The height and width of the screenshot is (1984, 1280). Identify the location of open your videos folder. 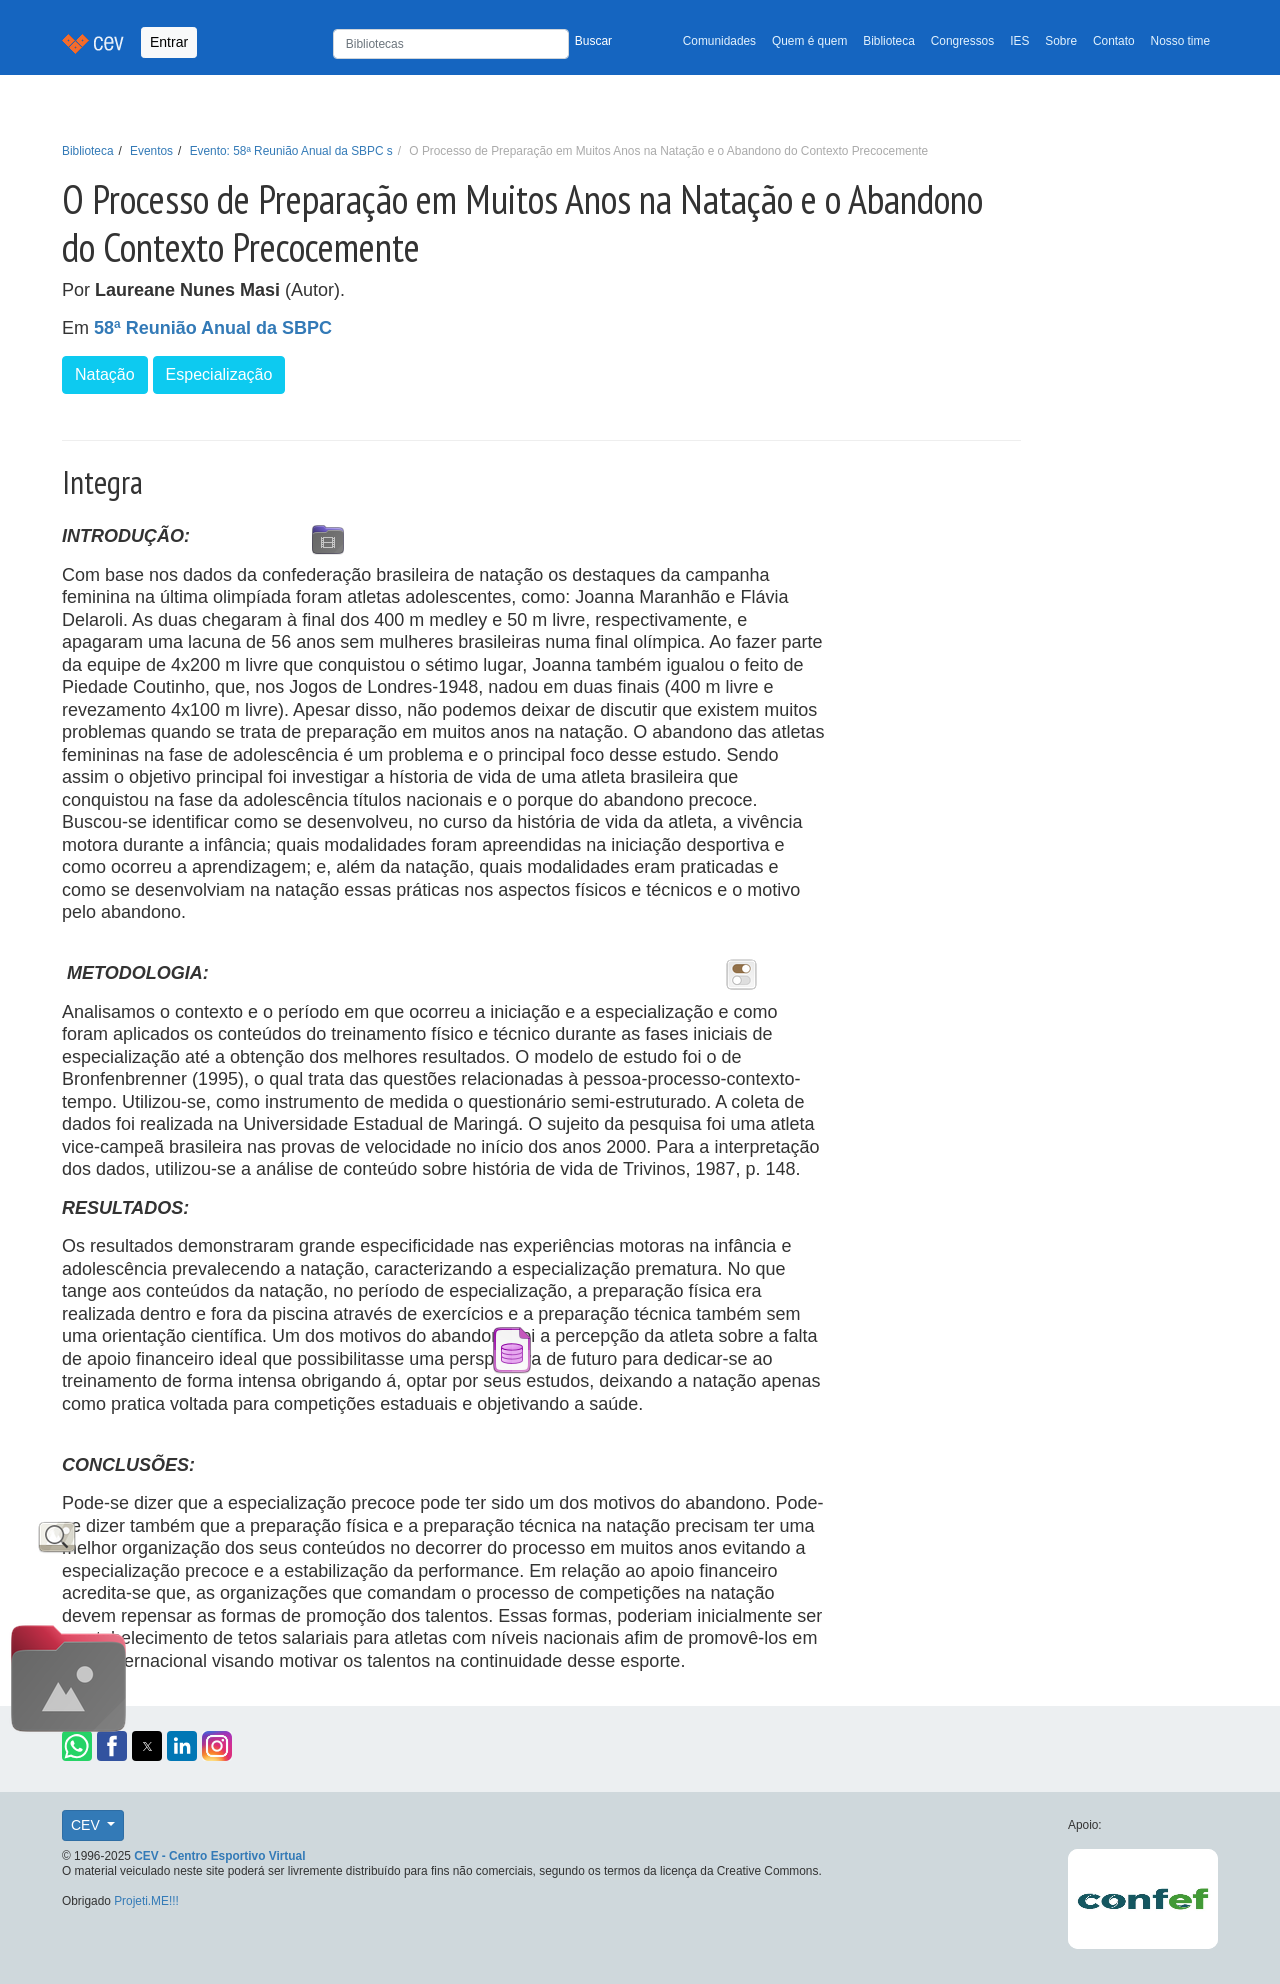
(328, 539).